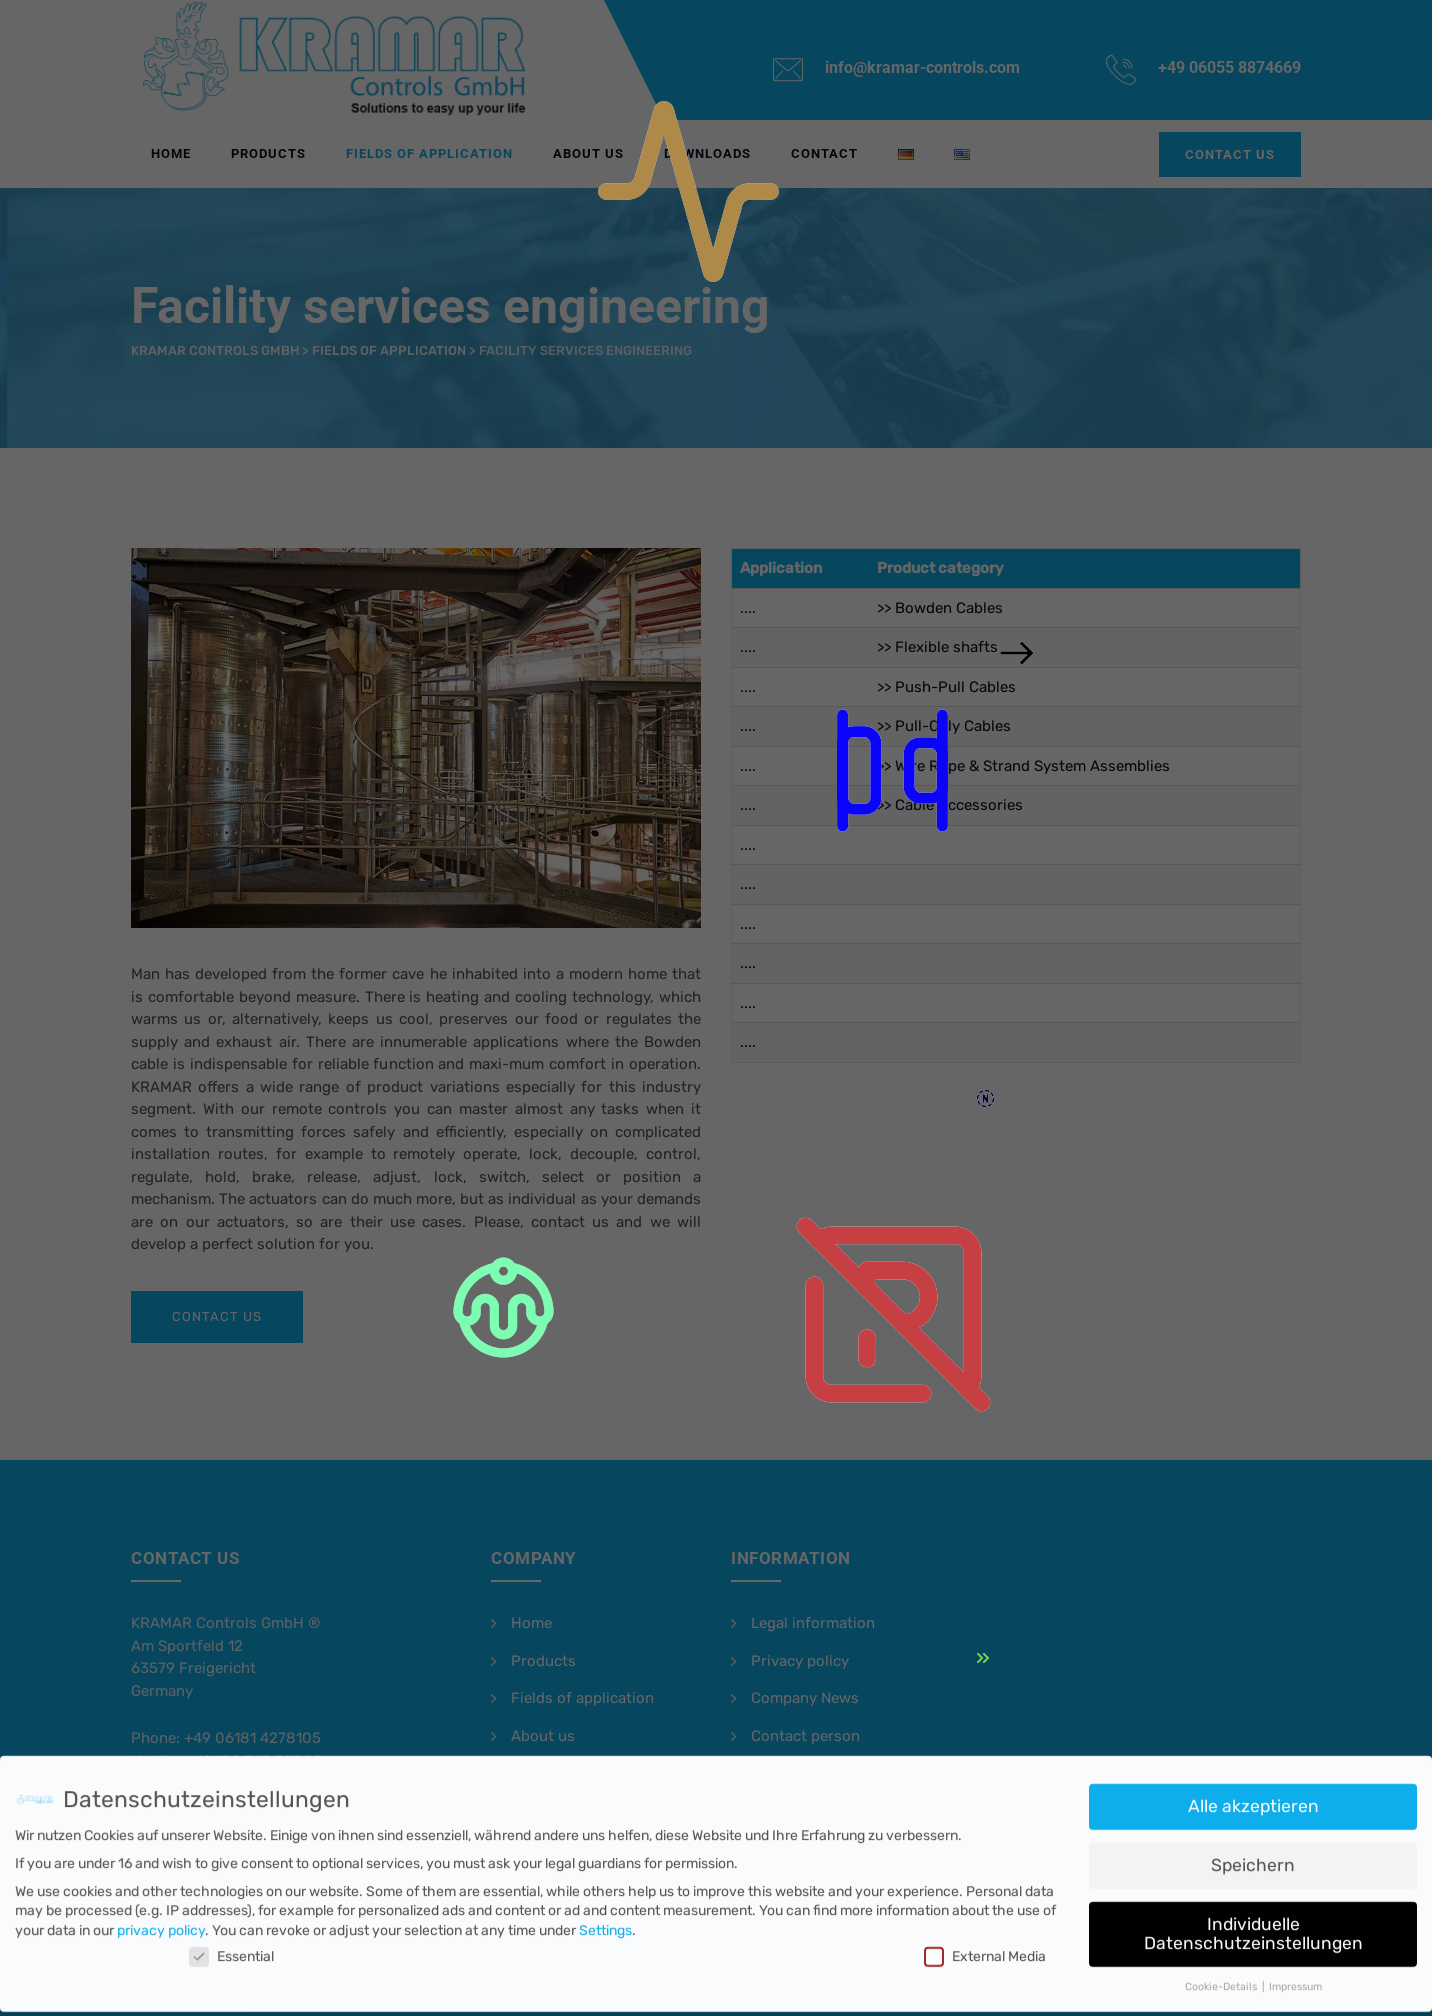 This screenshot has height=2016, width=1432. Describe the element at coordinates (503, 1307) in the screenshot. I see `view dessert menu options` at that location.